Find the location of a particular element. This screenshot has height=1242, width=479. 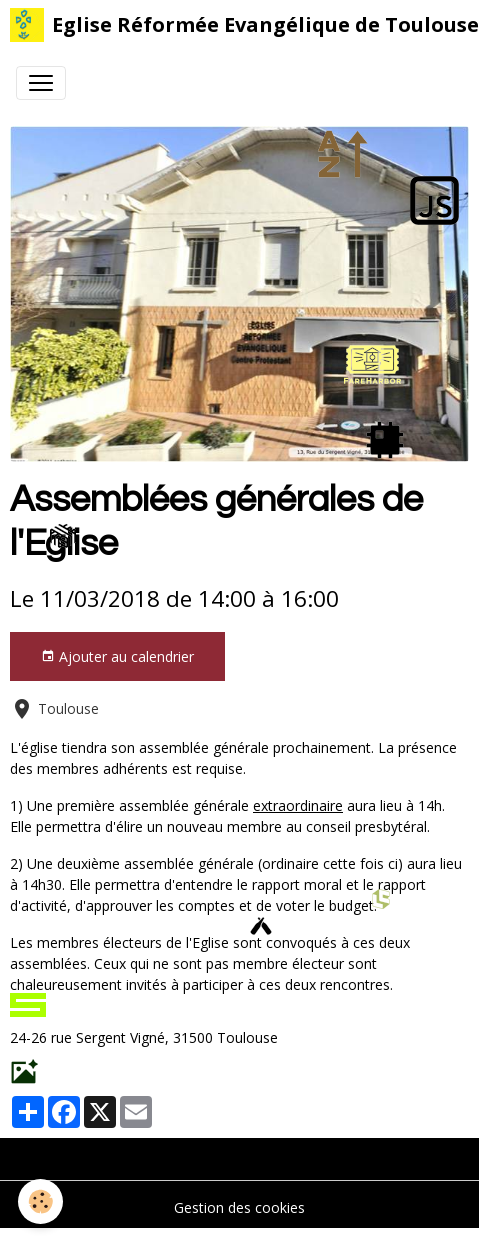

sort items alphabetically in descending order (Z to A) is located at coordinates (342, 154).